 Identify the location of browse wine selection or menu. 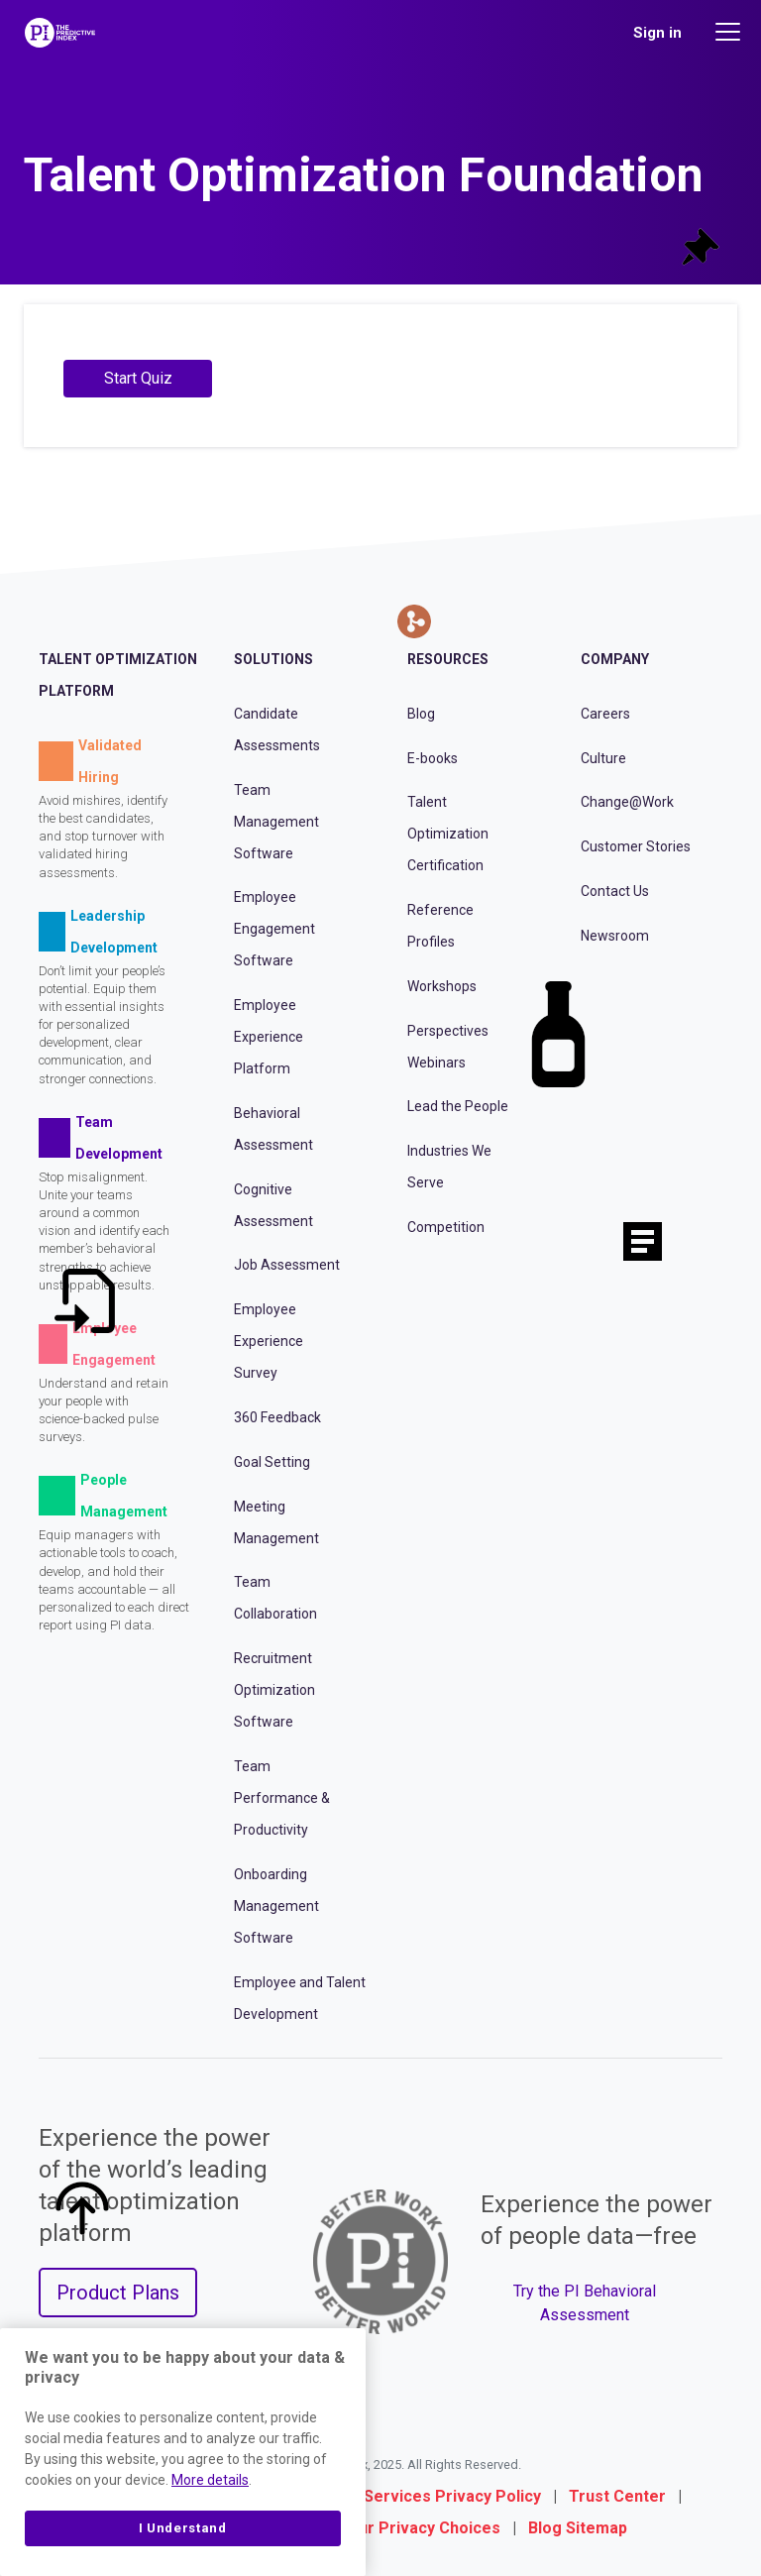
(558, 1034).